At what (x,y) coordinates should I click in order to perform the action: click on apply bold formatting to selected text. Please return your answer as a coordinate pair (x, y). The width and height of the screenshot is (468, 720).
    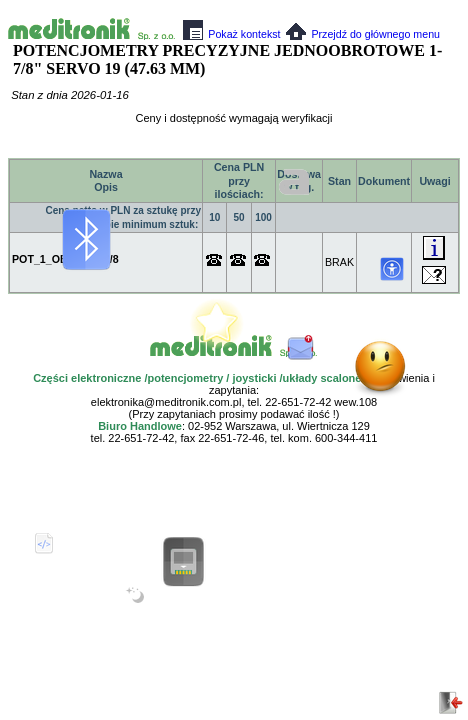
    Looking at the image, I should click on (294, 182).